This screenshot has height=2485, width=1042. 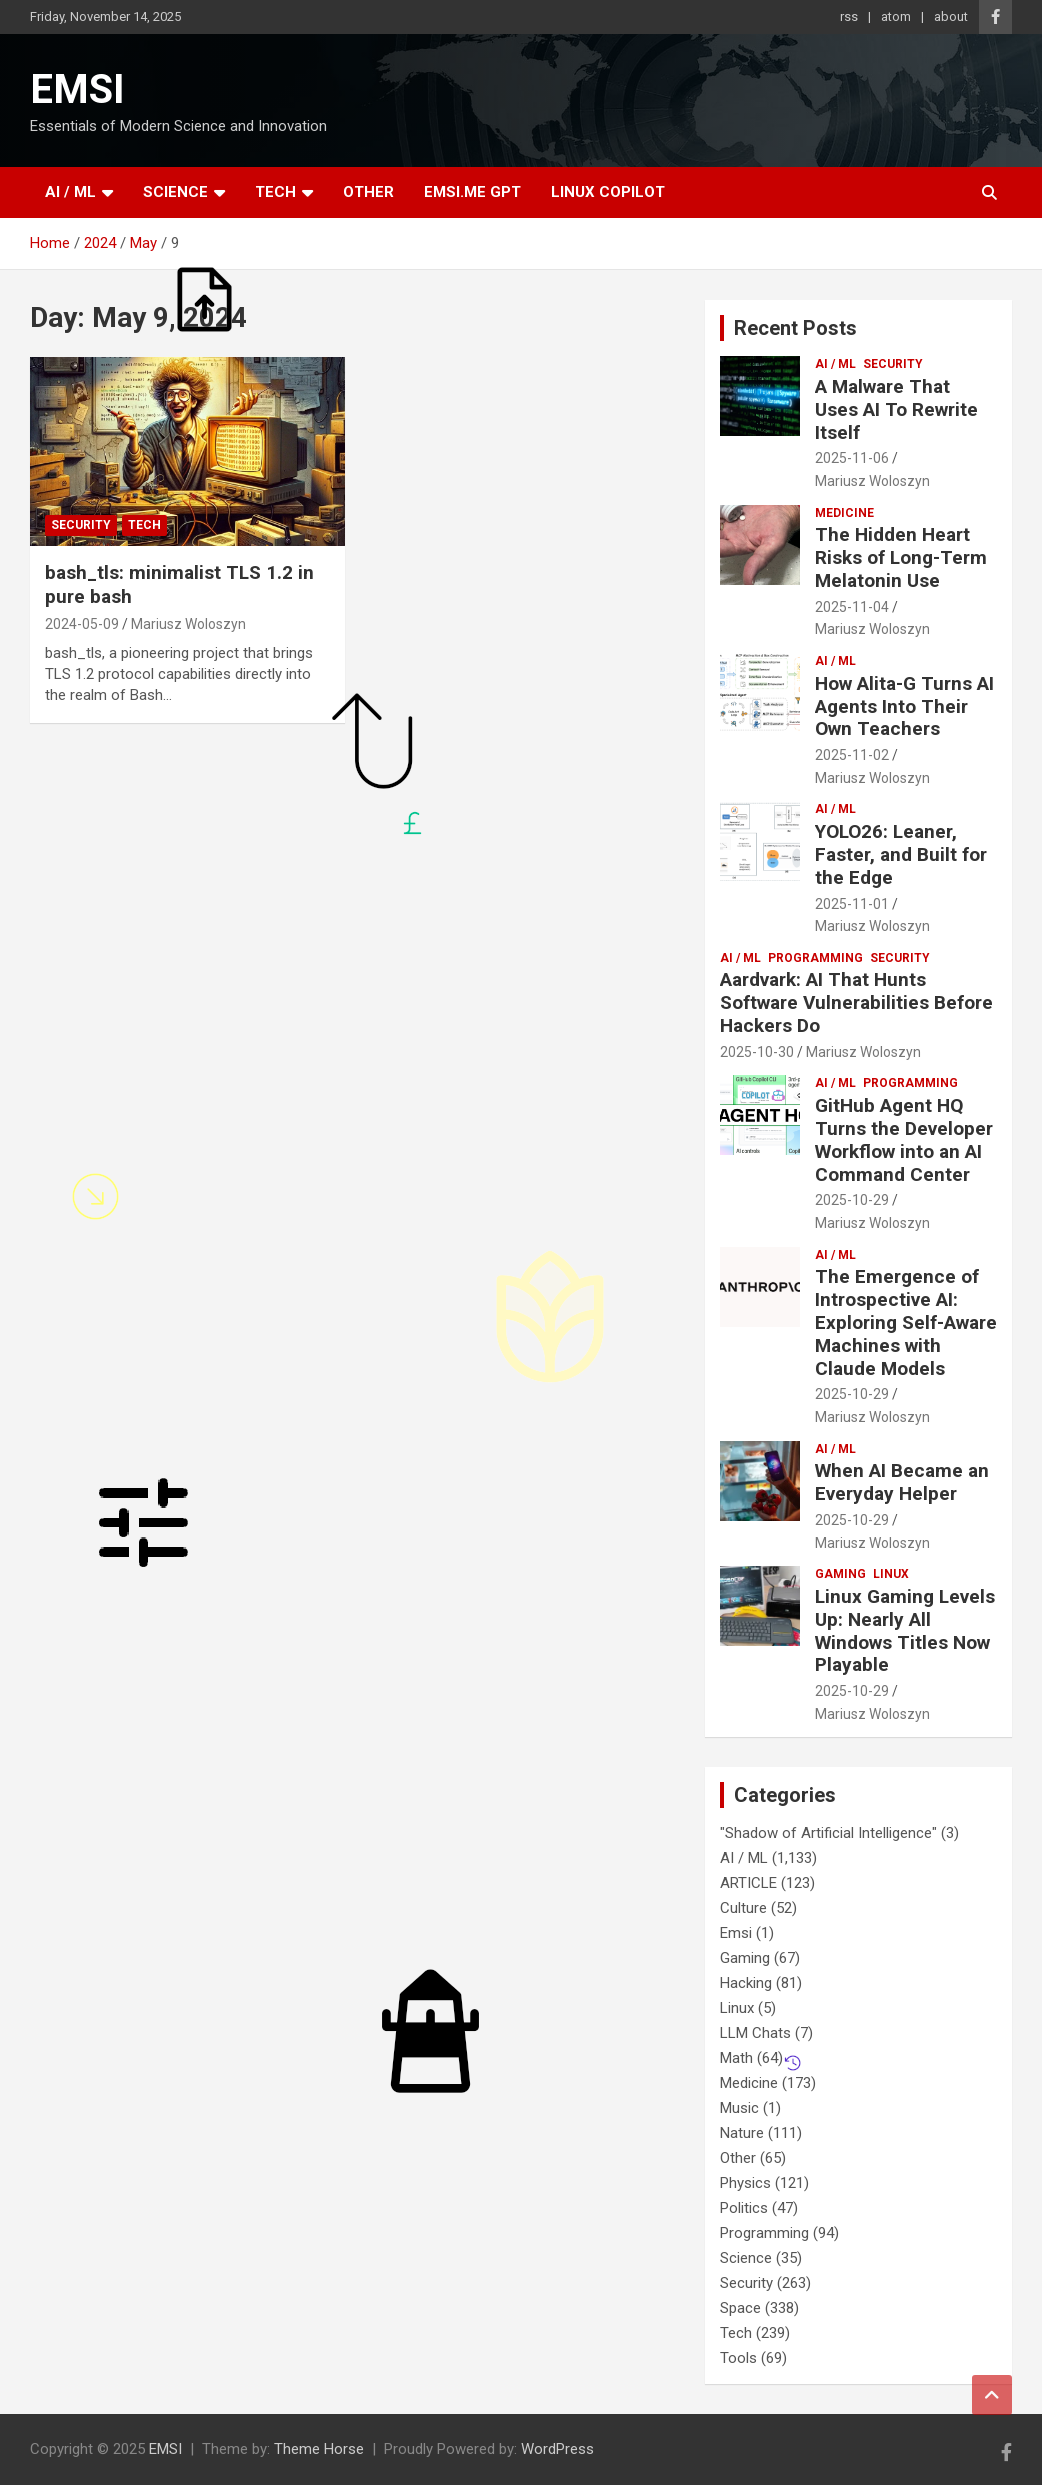 What do you see at coordinates (550, 1319) in the screenshot?
I see `indicates grain or wheat-based ingredients` at bounding box center [550, 1319].